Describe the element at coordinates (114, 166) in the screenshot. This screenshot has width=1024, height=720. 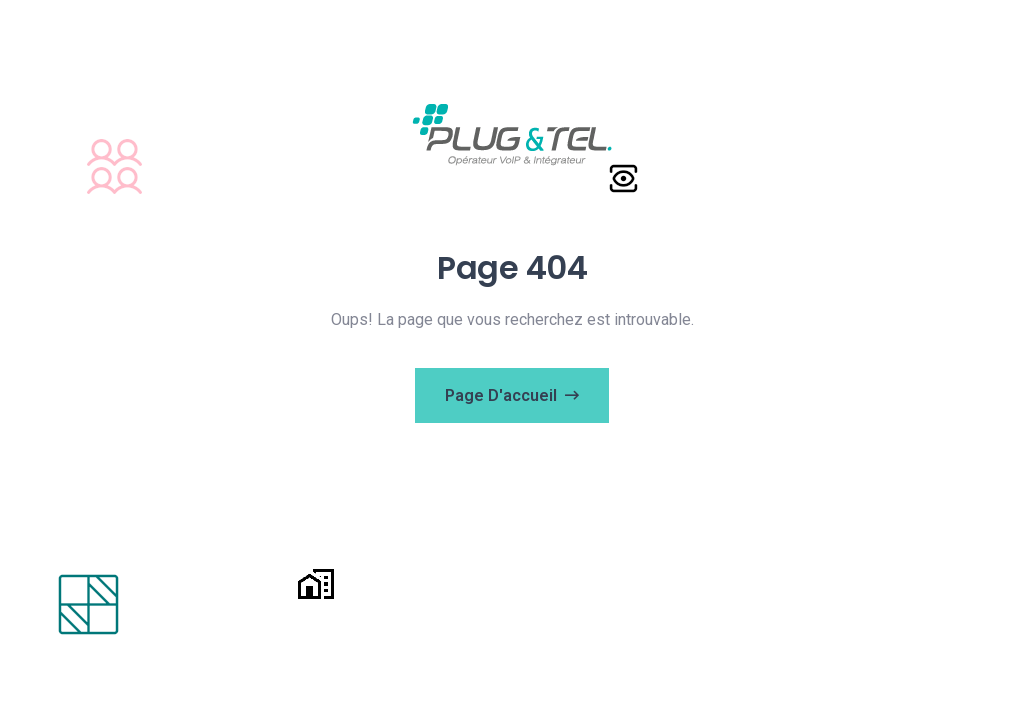
I see `view all team members` at that location.